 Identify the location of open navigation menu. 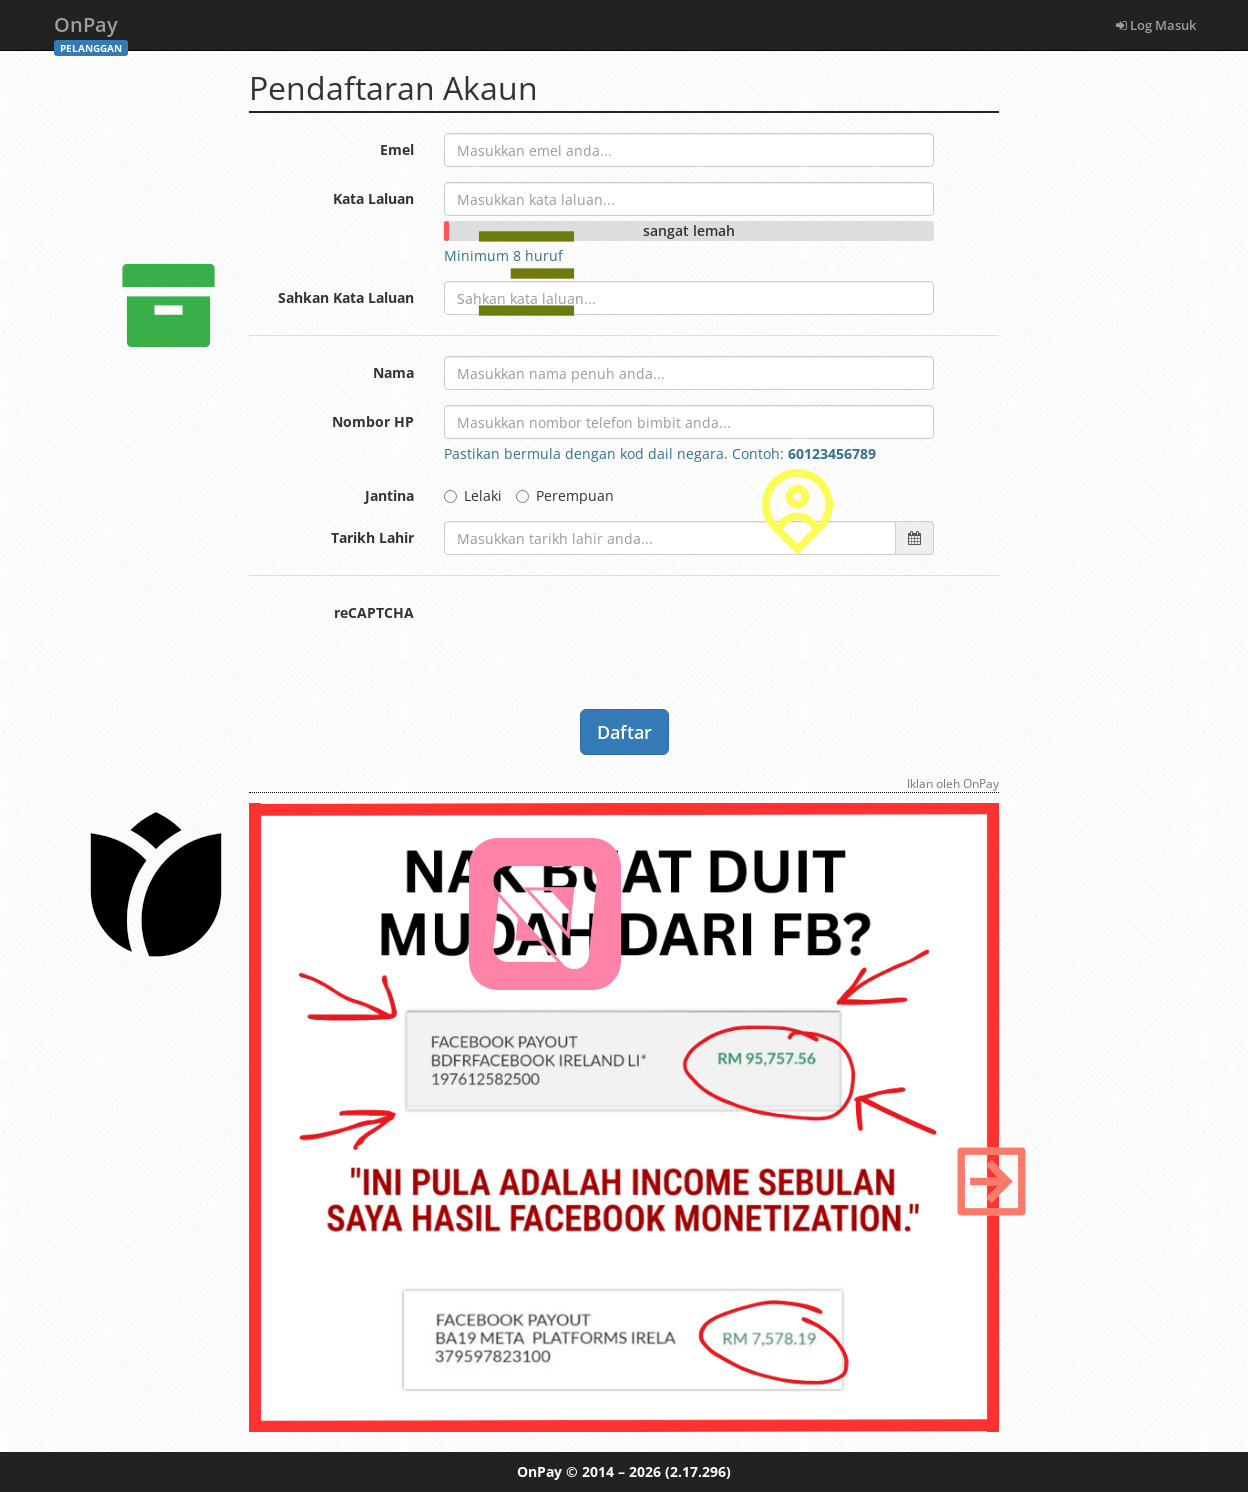
(526, 273).